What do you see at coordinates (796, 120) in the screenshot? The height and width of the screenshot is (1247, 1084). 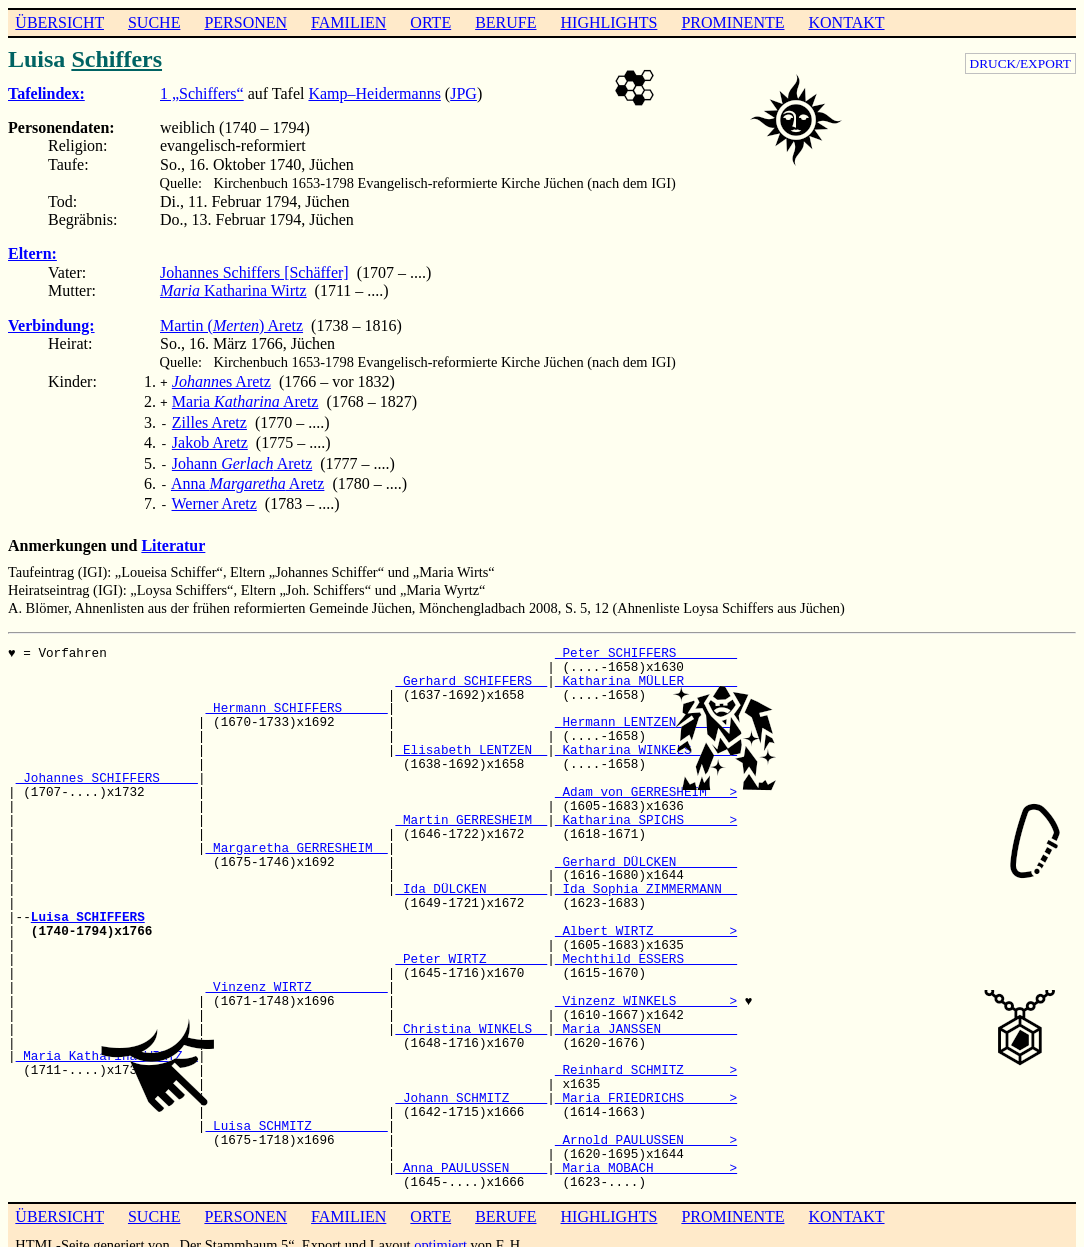 I see `decorative sun emblem for fantasy or medieval-themed game interface` at bounding box center [796, 120].